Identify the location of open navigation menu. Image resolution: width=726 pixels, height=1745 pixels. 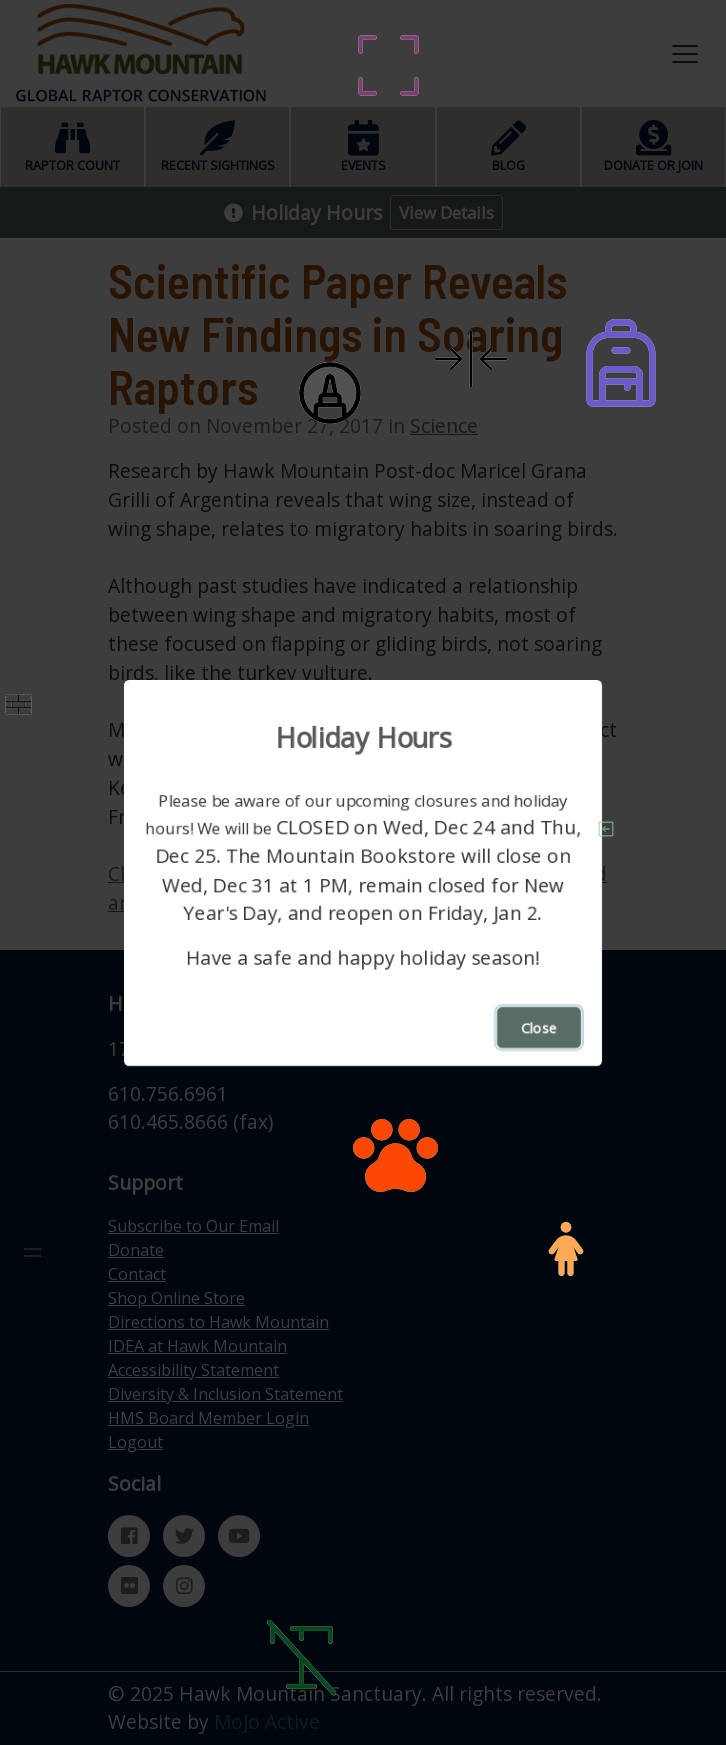
(32, 1252).